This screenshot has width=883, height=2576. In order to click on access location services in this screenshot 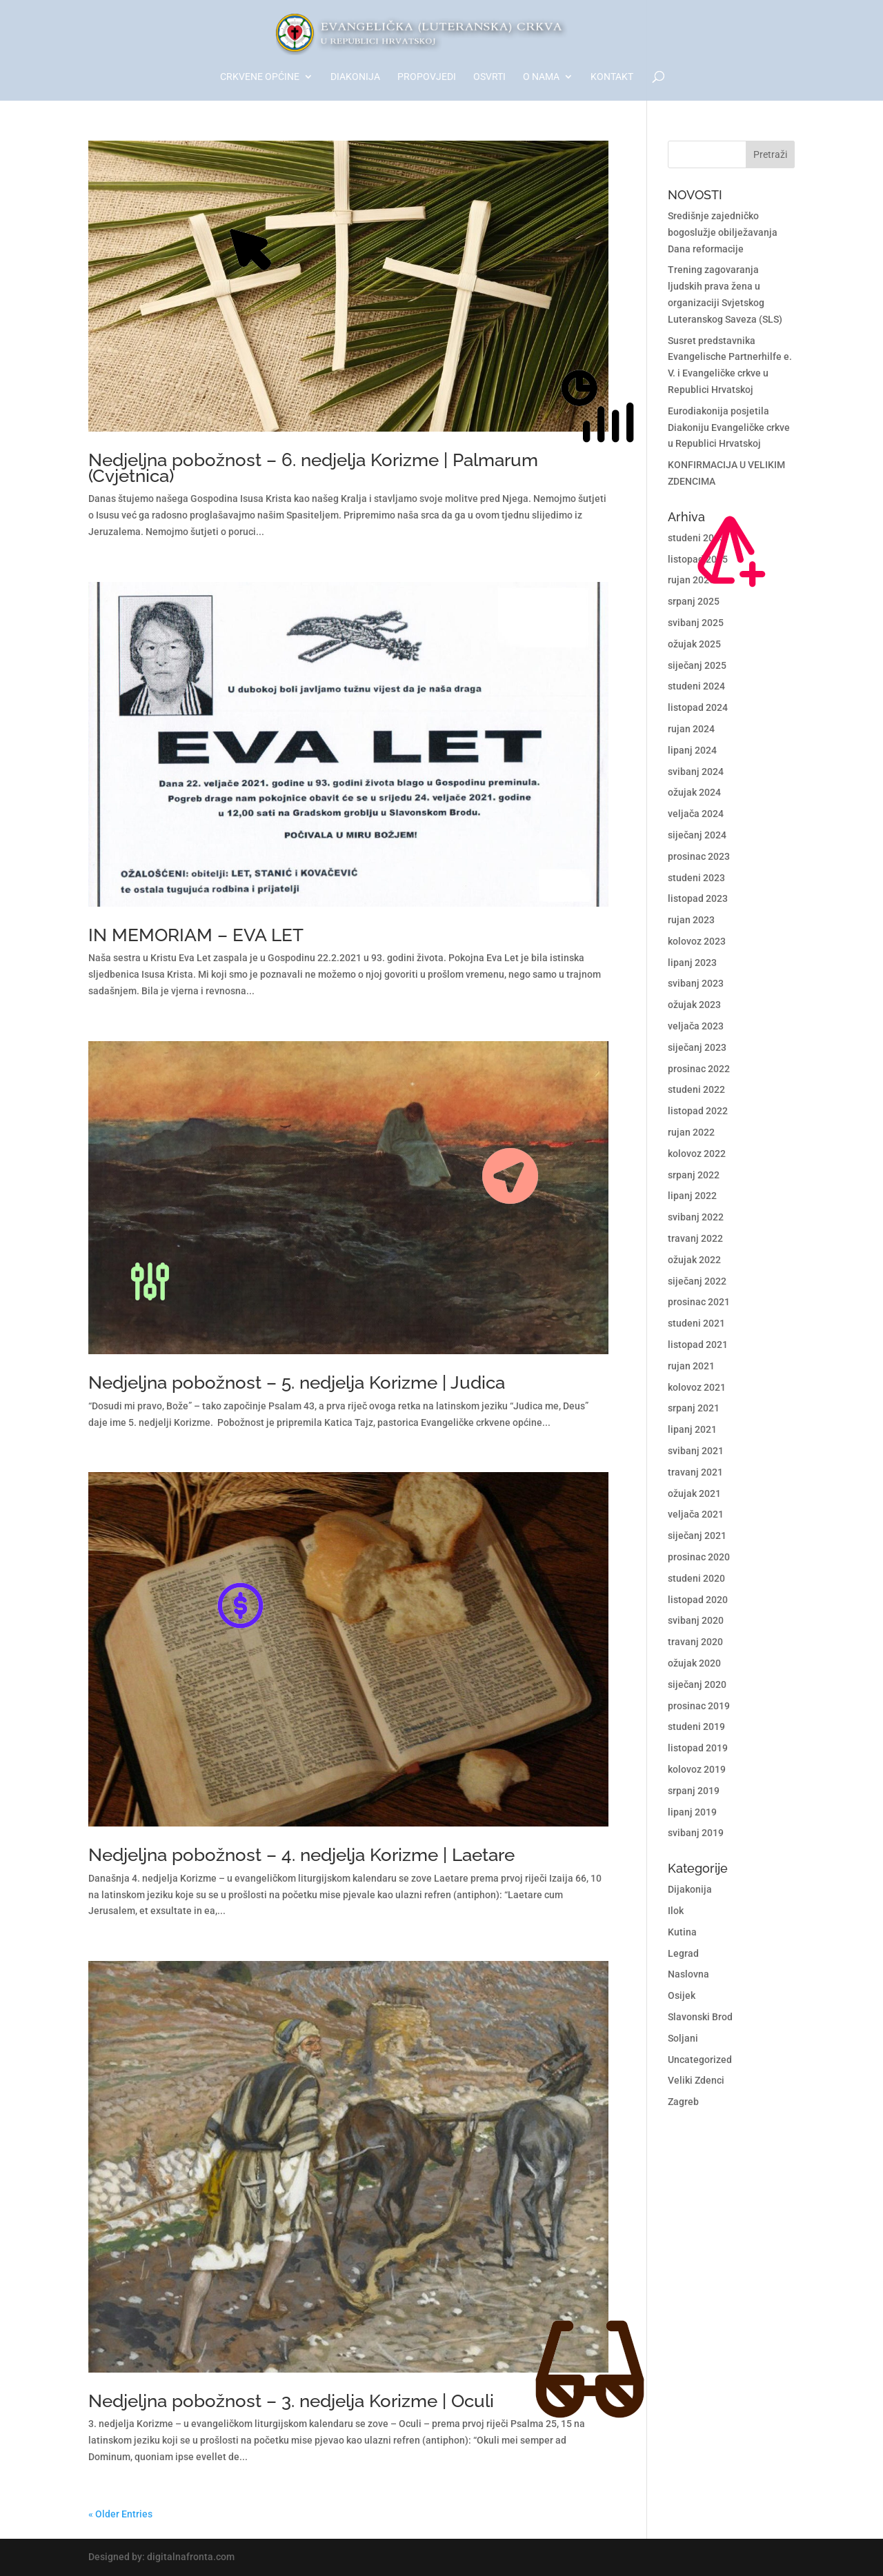, I will do `click(510, 1176)`.